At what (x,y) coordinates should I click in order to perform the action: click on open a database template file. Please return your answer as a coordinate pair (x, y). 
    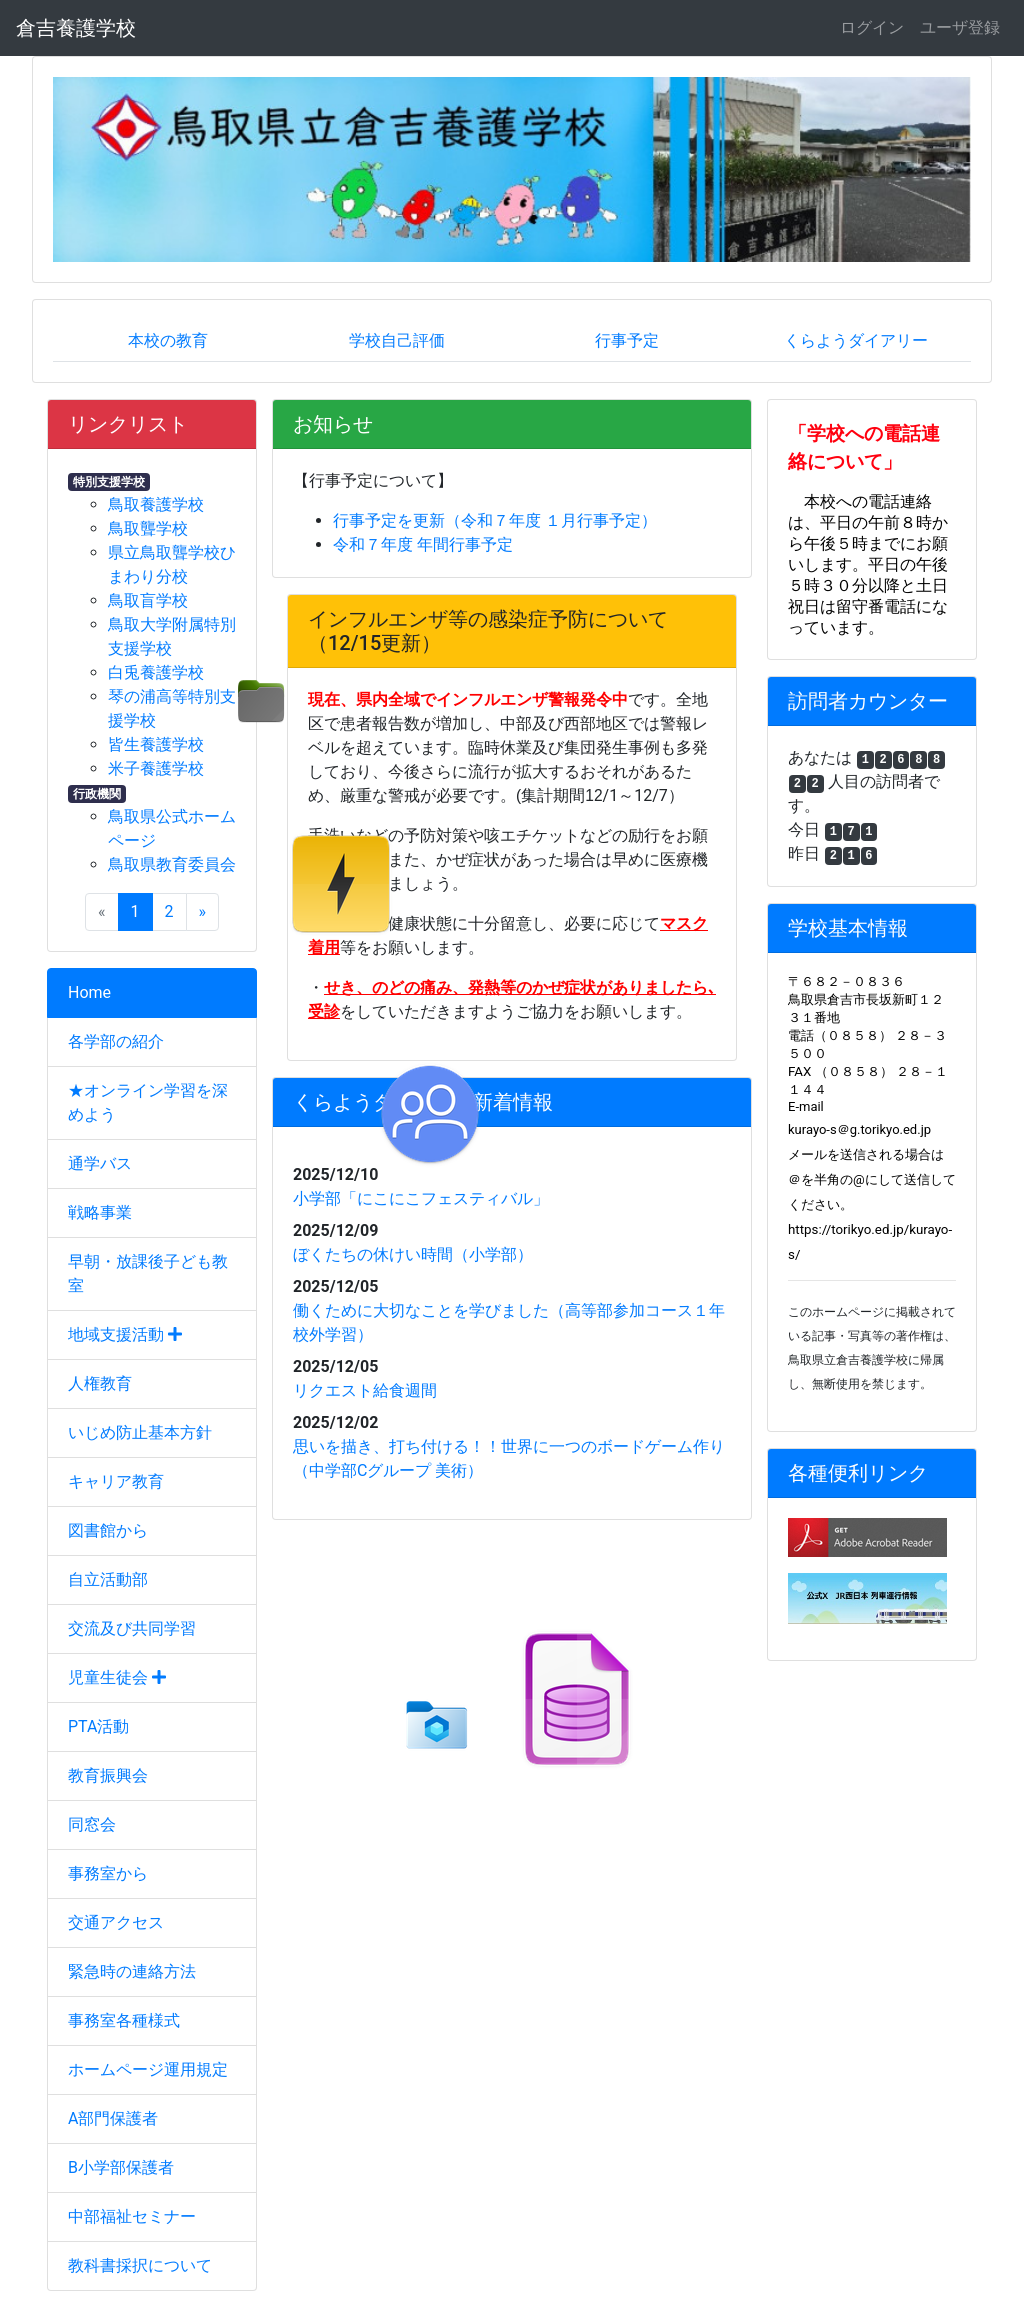
    Looking at the image, I should click on (577, 1699).